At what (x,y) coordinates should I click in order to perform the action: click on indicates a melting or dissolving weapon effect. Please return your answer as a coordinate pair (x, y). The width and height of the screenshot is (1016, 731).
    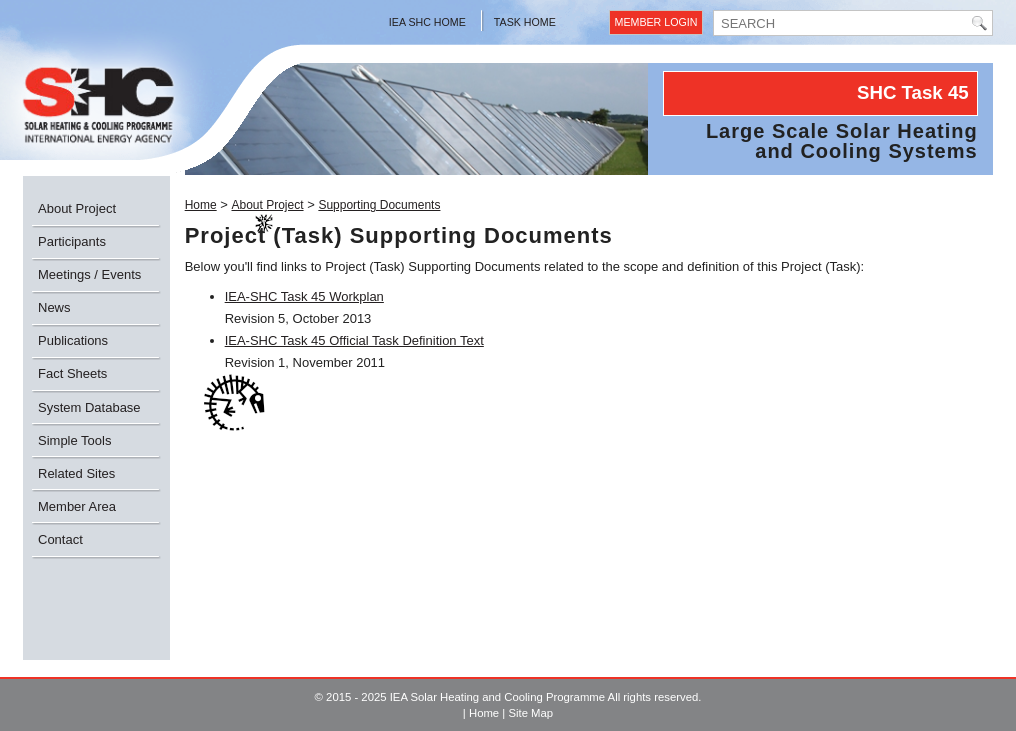
    Looking at the image, I should click on (264, 223).